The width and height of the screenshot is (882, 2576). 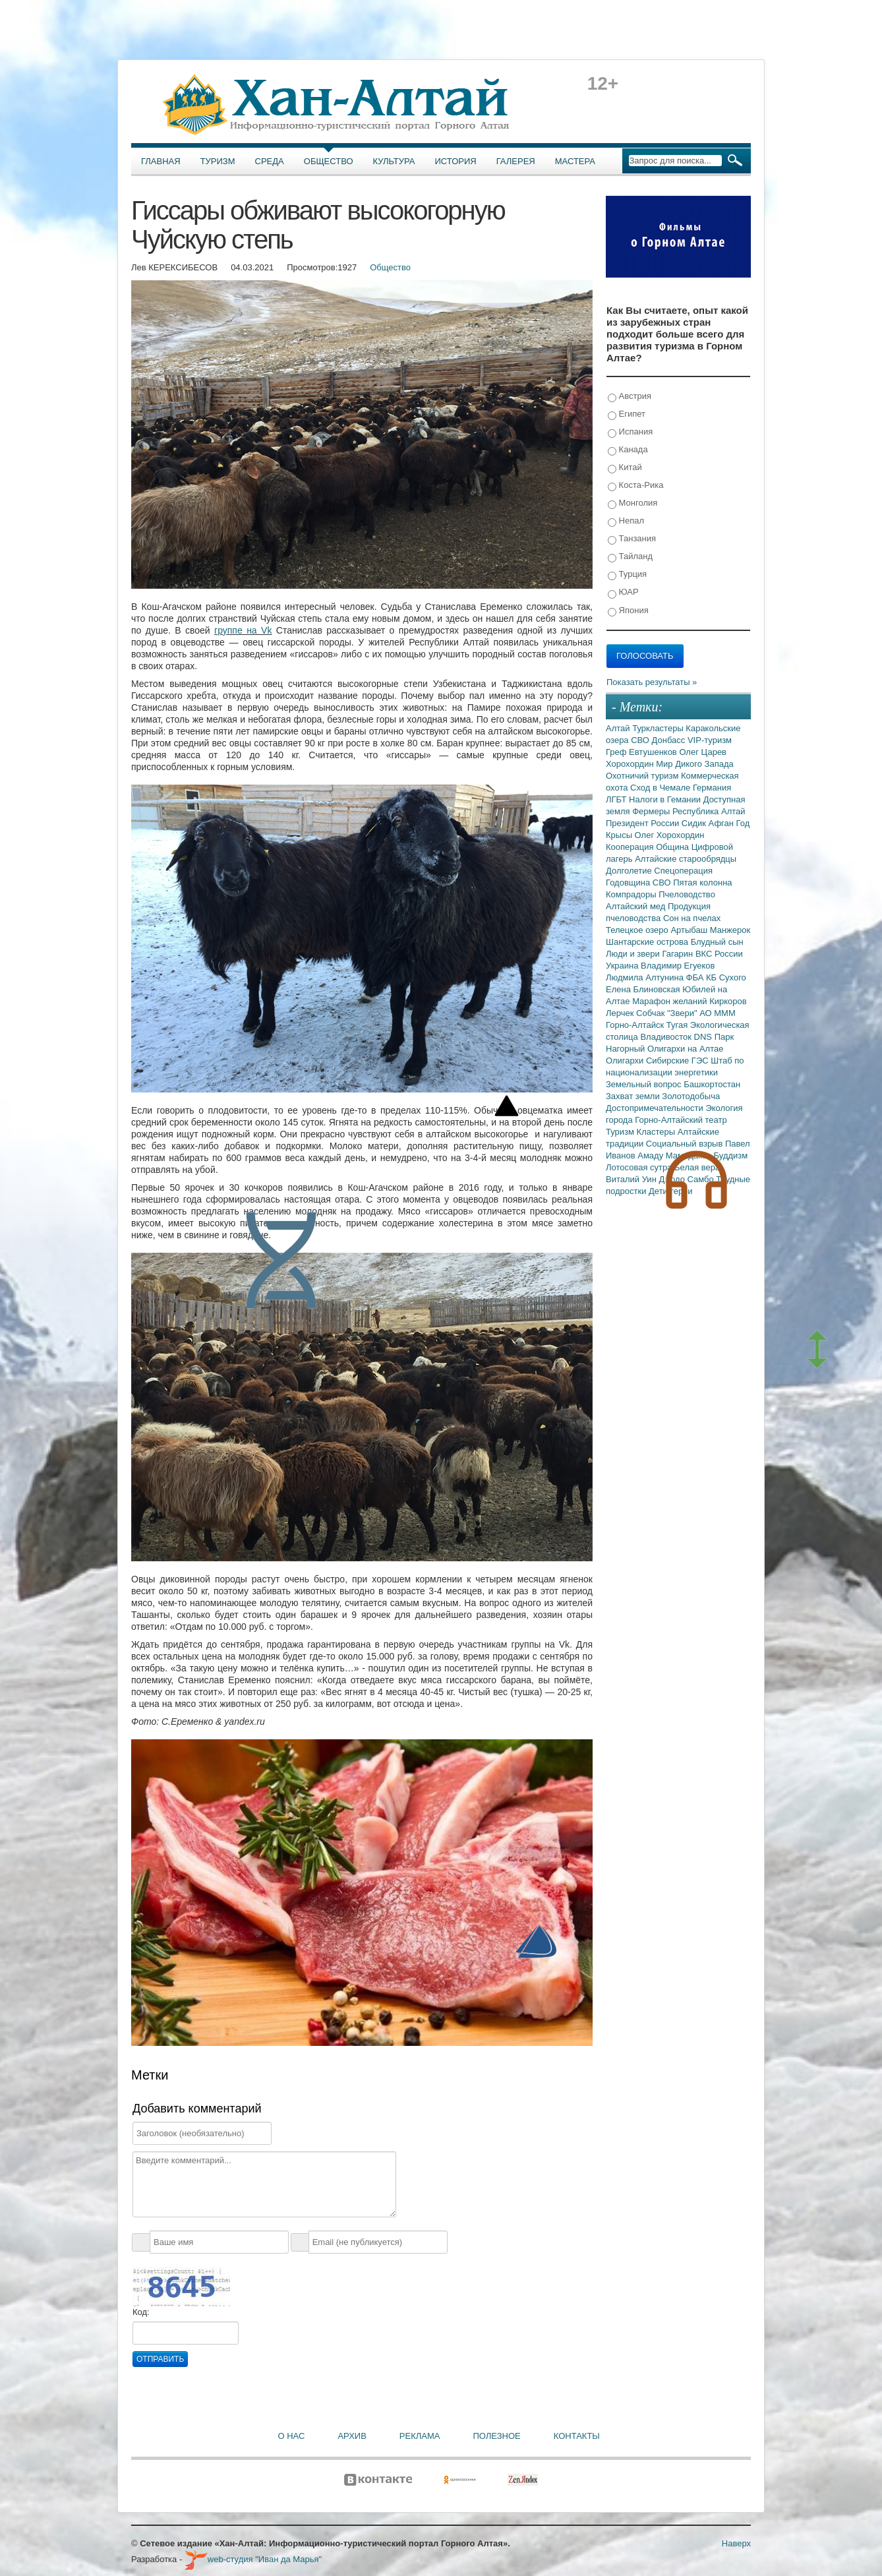 I want to click on expand content vertically, so click(x=817, y=1349).